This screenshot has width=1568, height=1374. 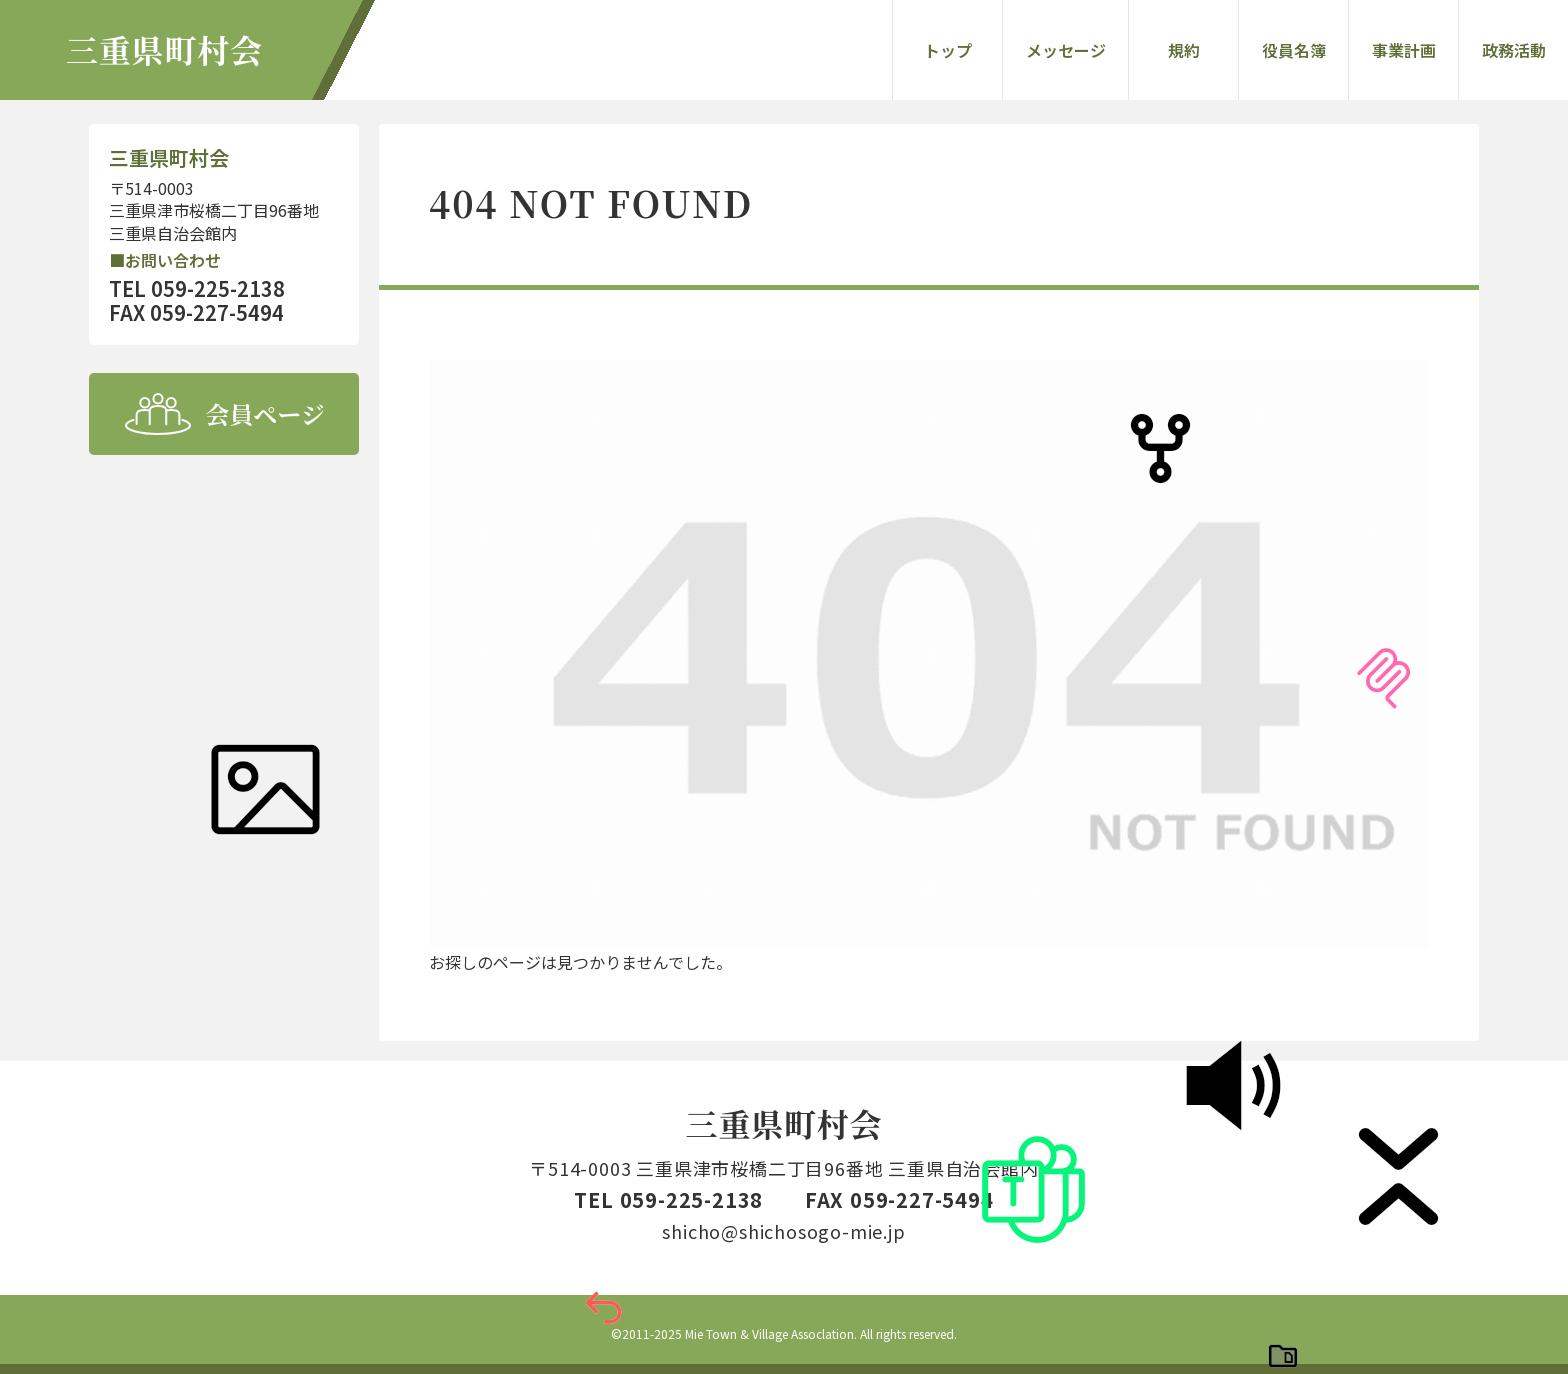 What do you see at coordinates (1384, 678) in the screenshot?
I see `connect to model context protocol services` at bounding box center [1384, 678].